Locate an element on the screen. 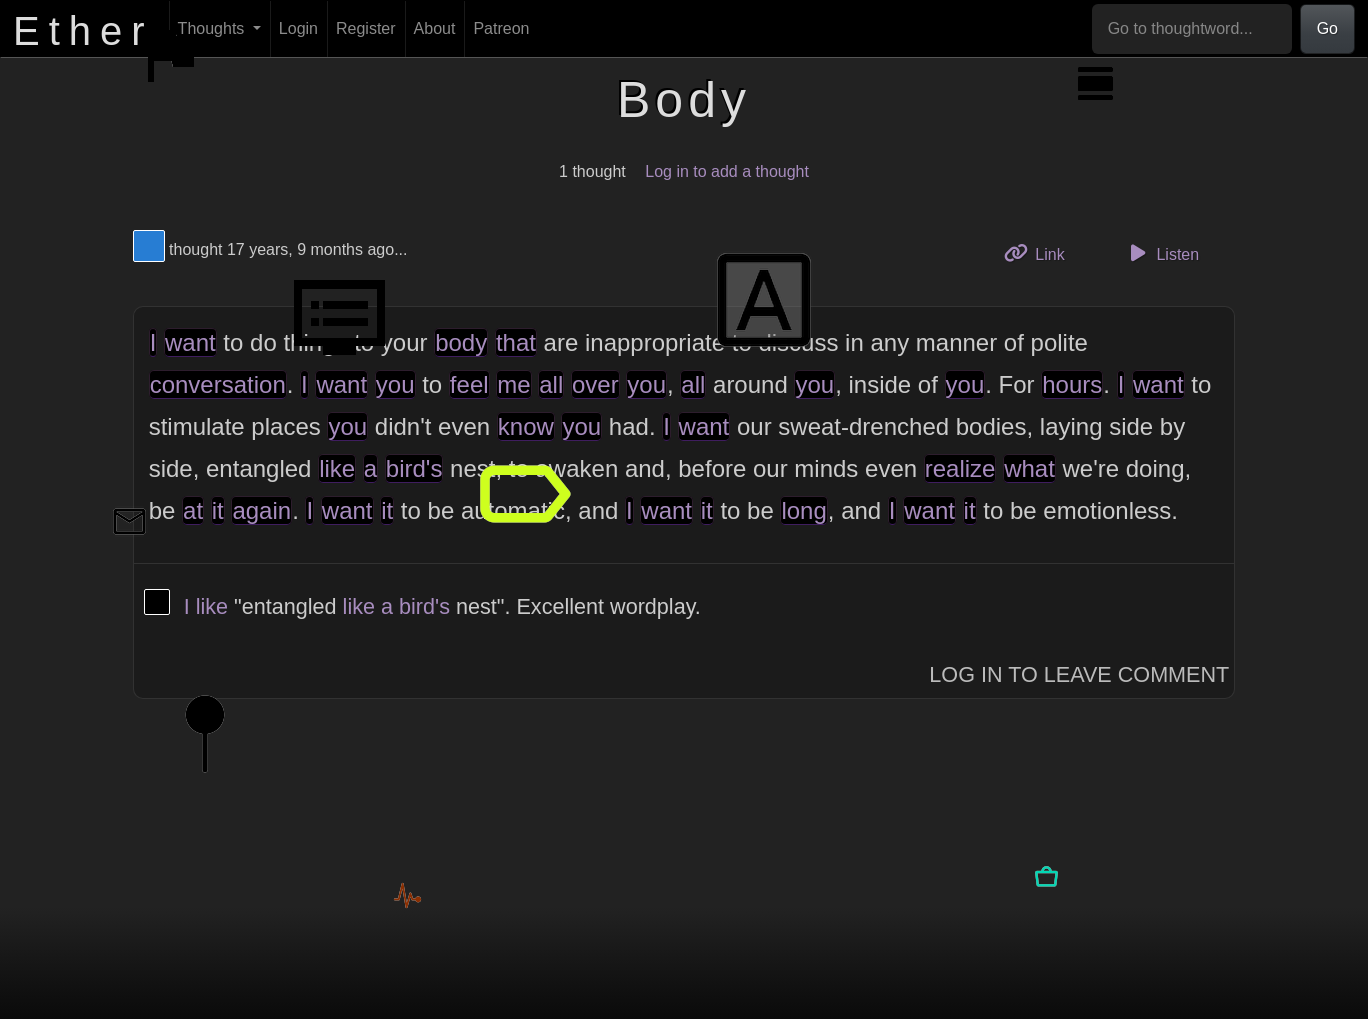  download or install a new font is located at coordinates (764, 300).